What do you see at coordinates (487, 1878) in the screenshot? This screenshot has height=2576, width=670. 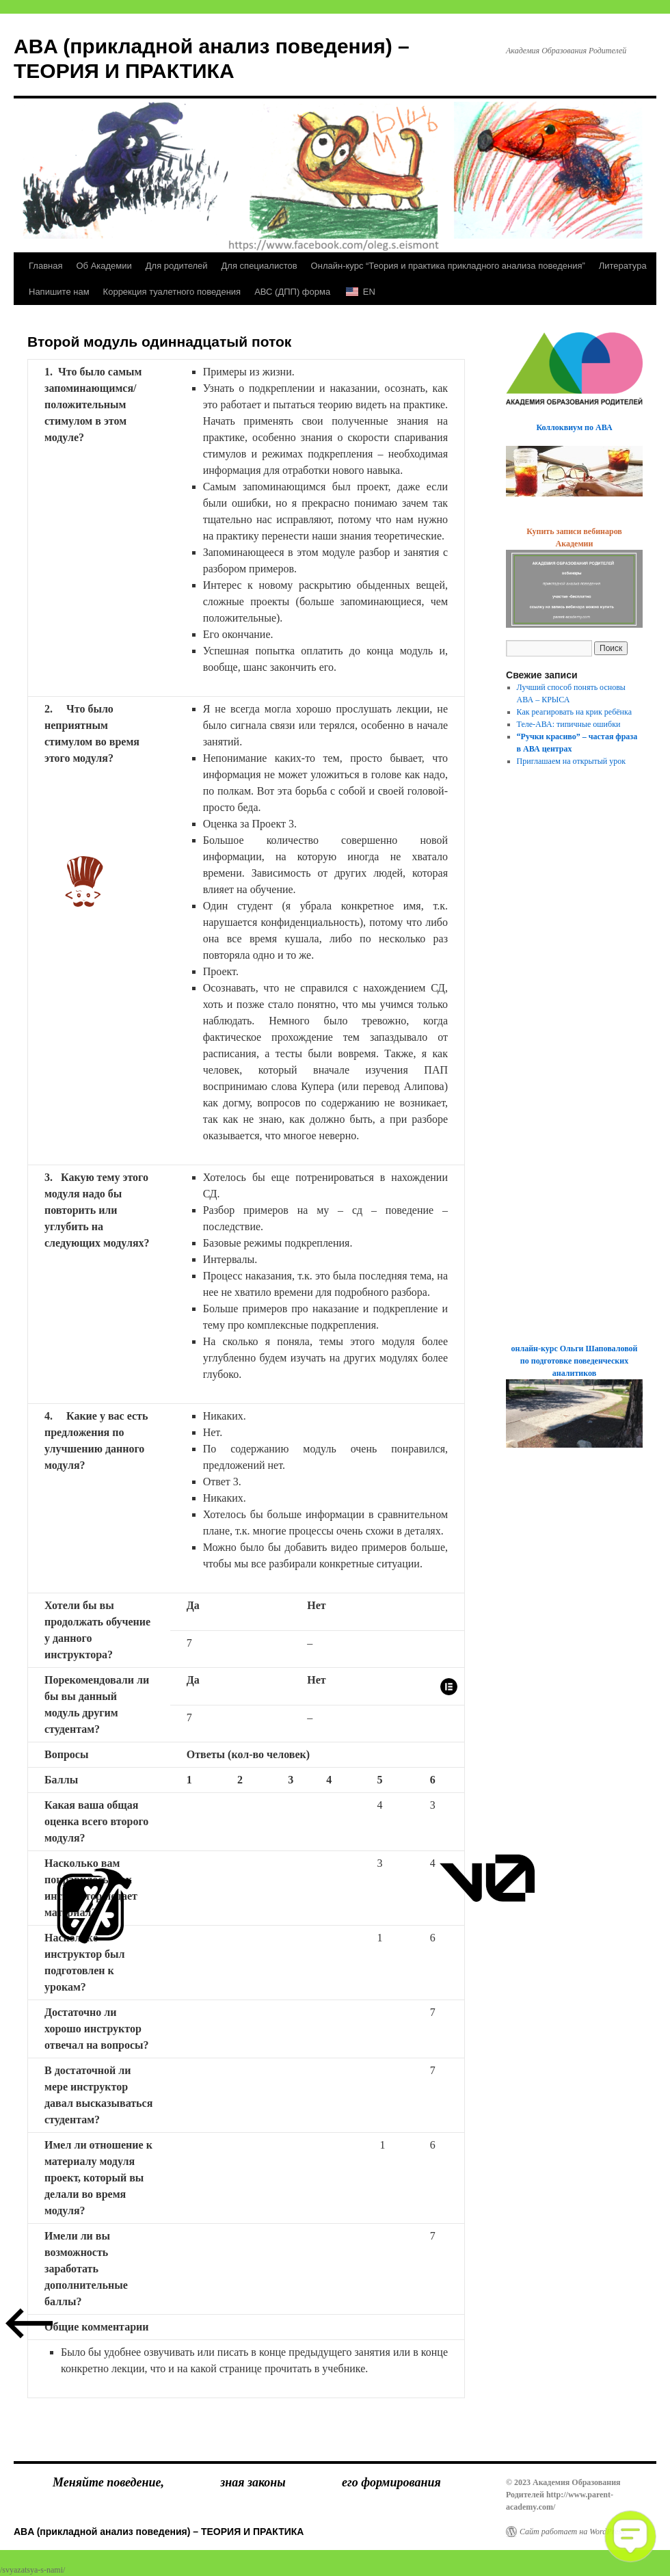 I see `v0 by Vercel logo` at bounding box center [487, 1878].